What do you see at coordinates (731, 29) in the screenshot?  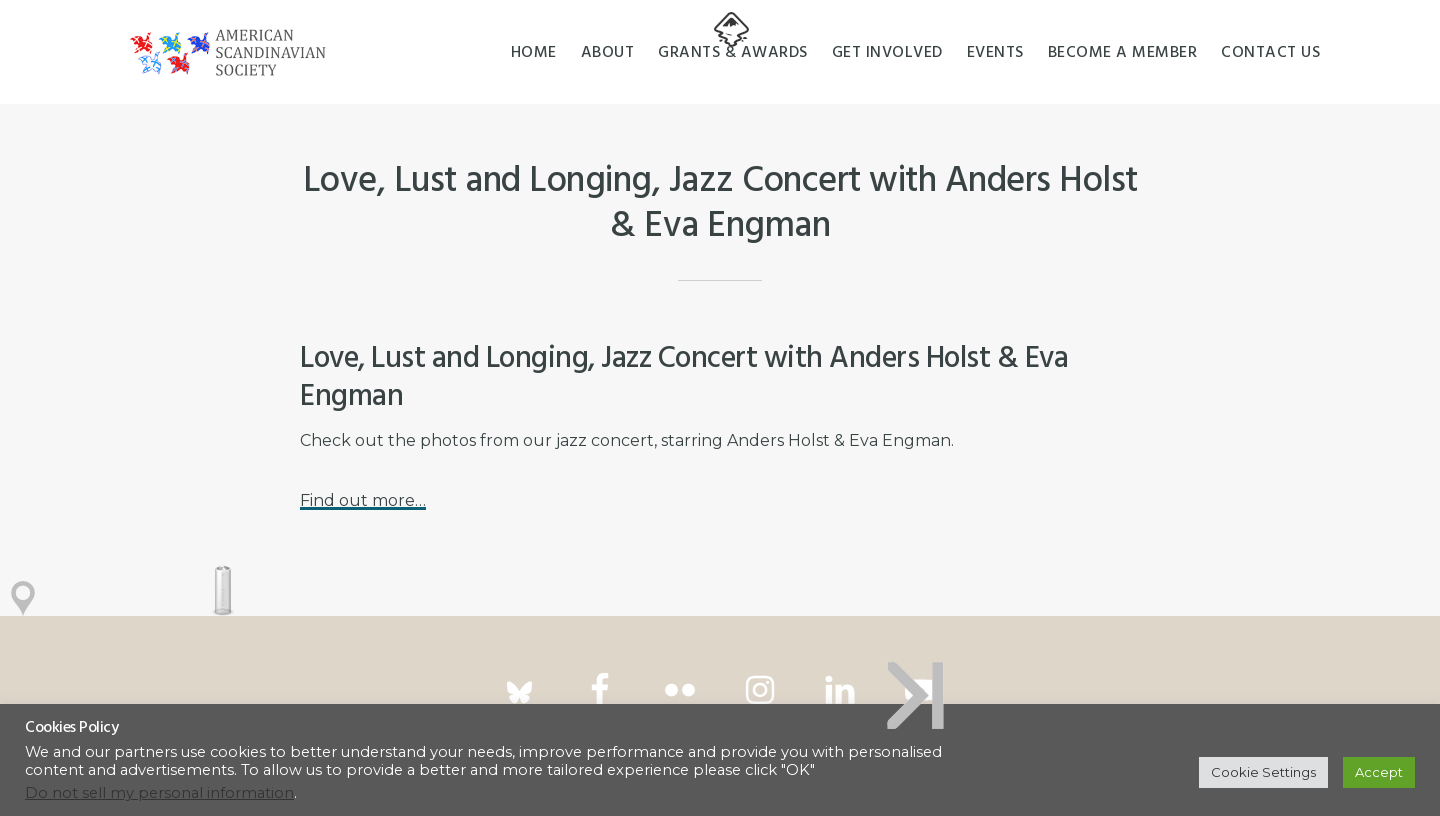 I see `open inkscape vector graphics editor` at bounding box center [731, 29].